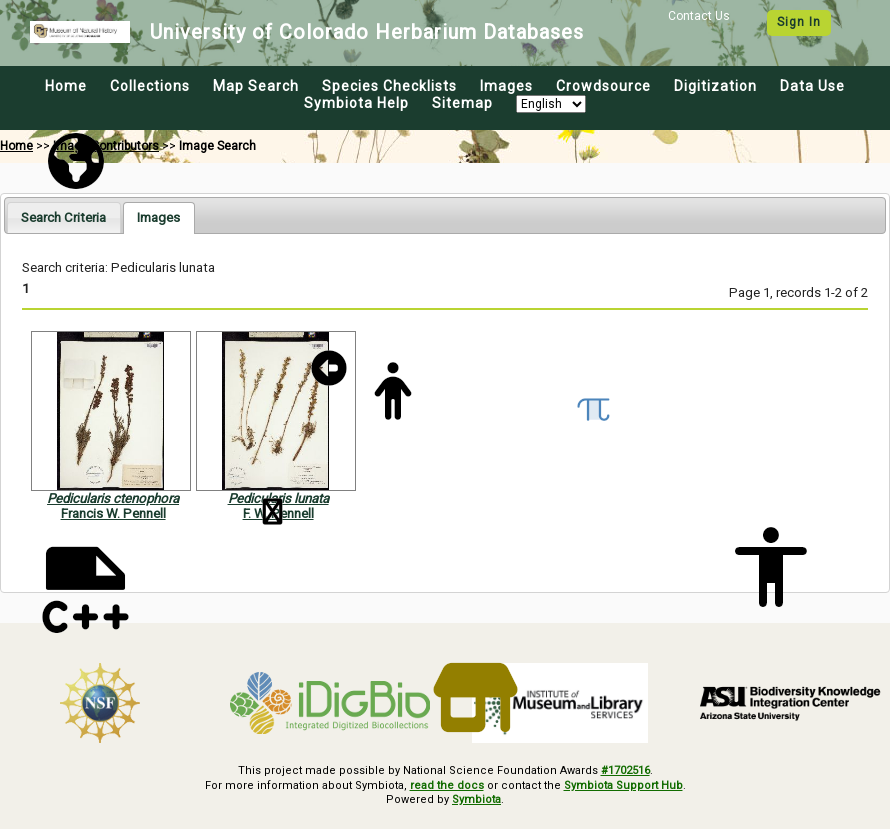  Describe the element at coordinates (393, 391) in the screenshot. I see `view your profile` at that location.